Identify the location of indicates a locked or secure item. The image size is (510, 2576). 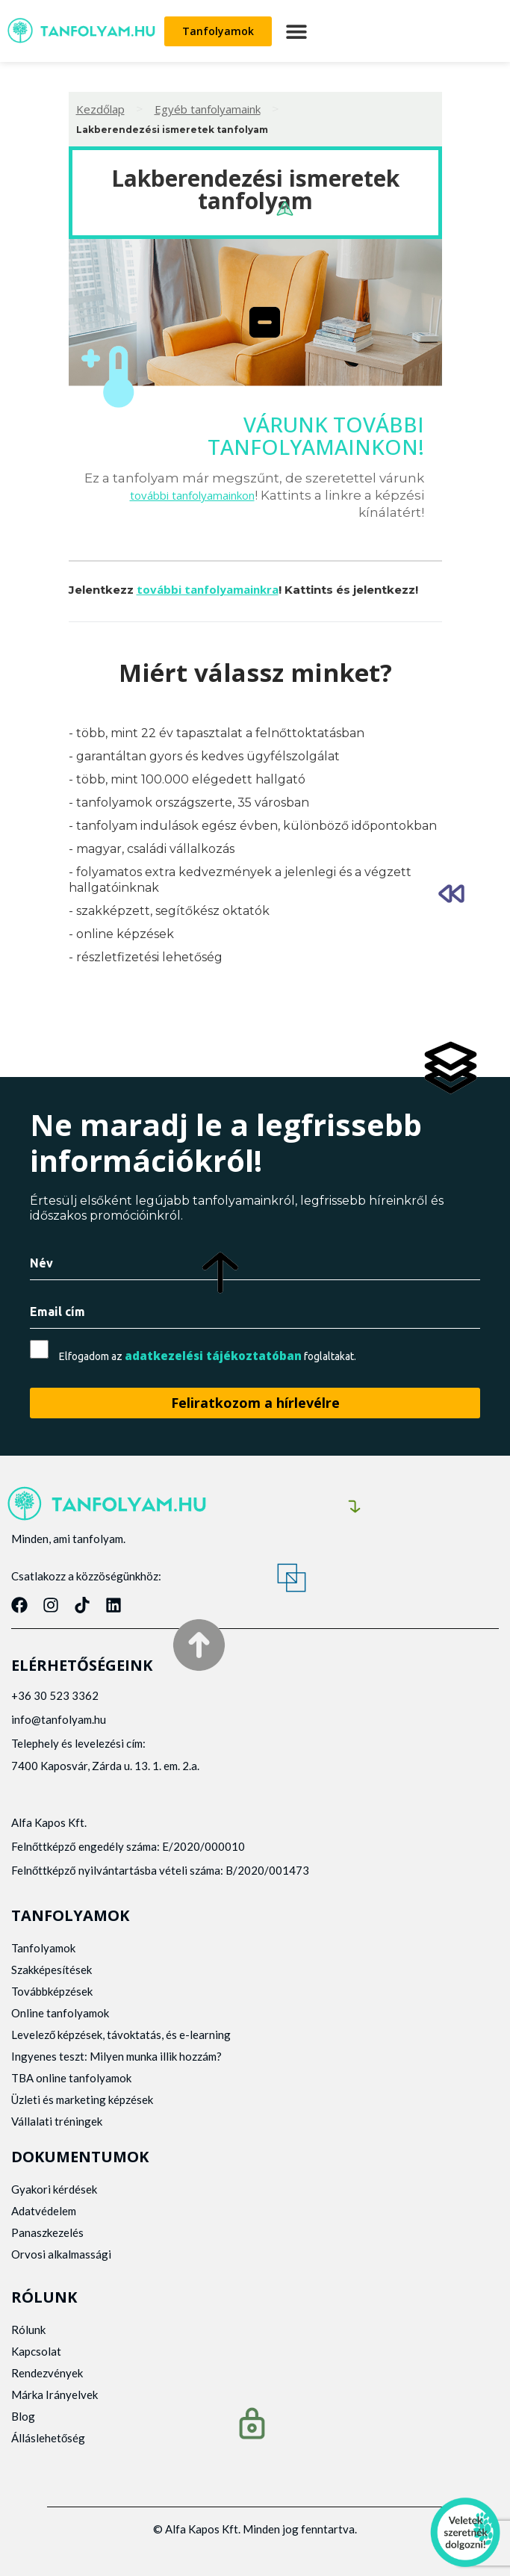
(252, 2423).